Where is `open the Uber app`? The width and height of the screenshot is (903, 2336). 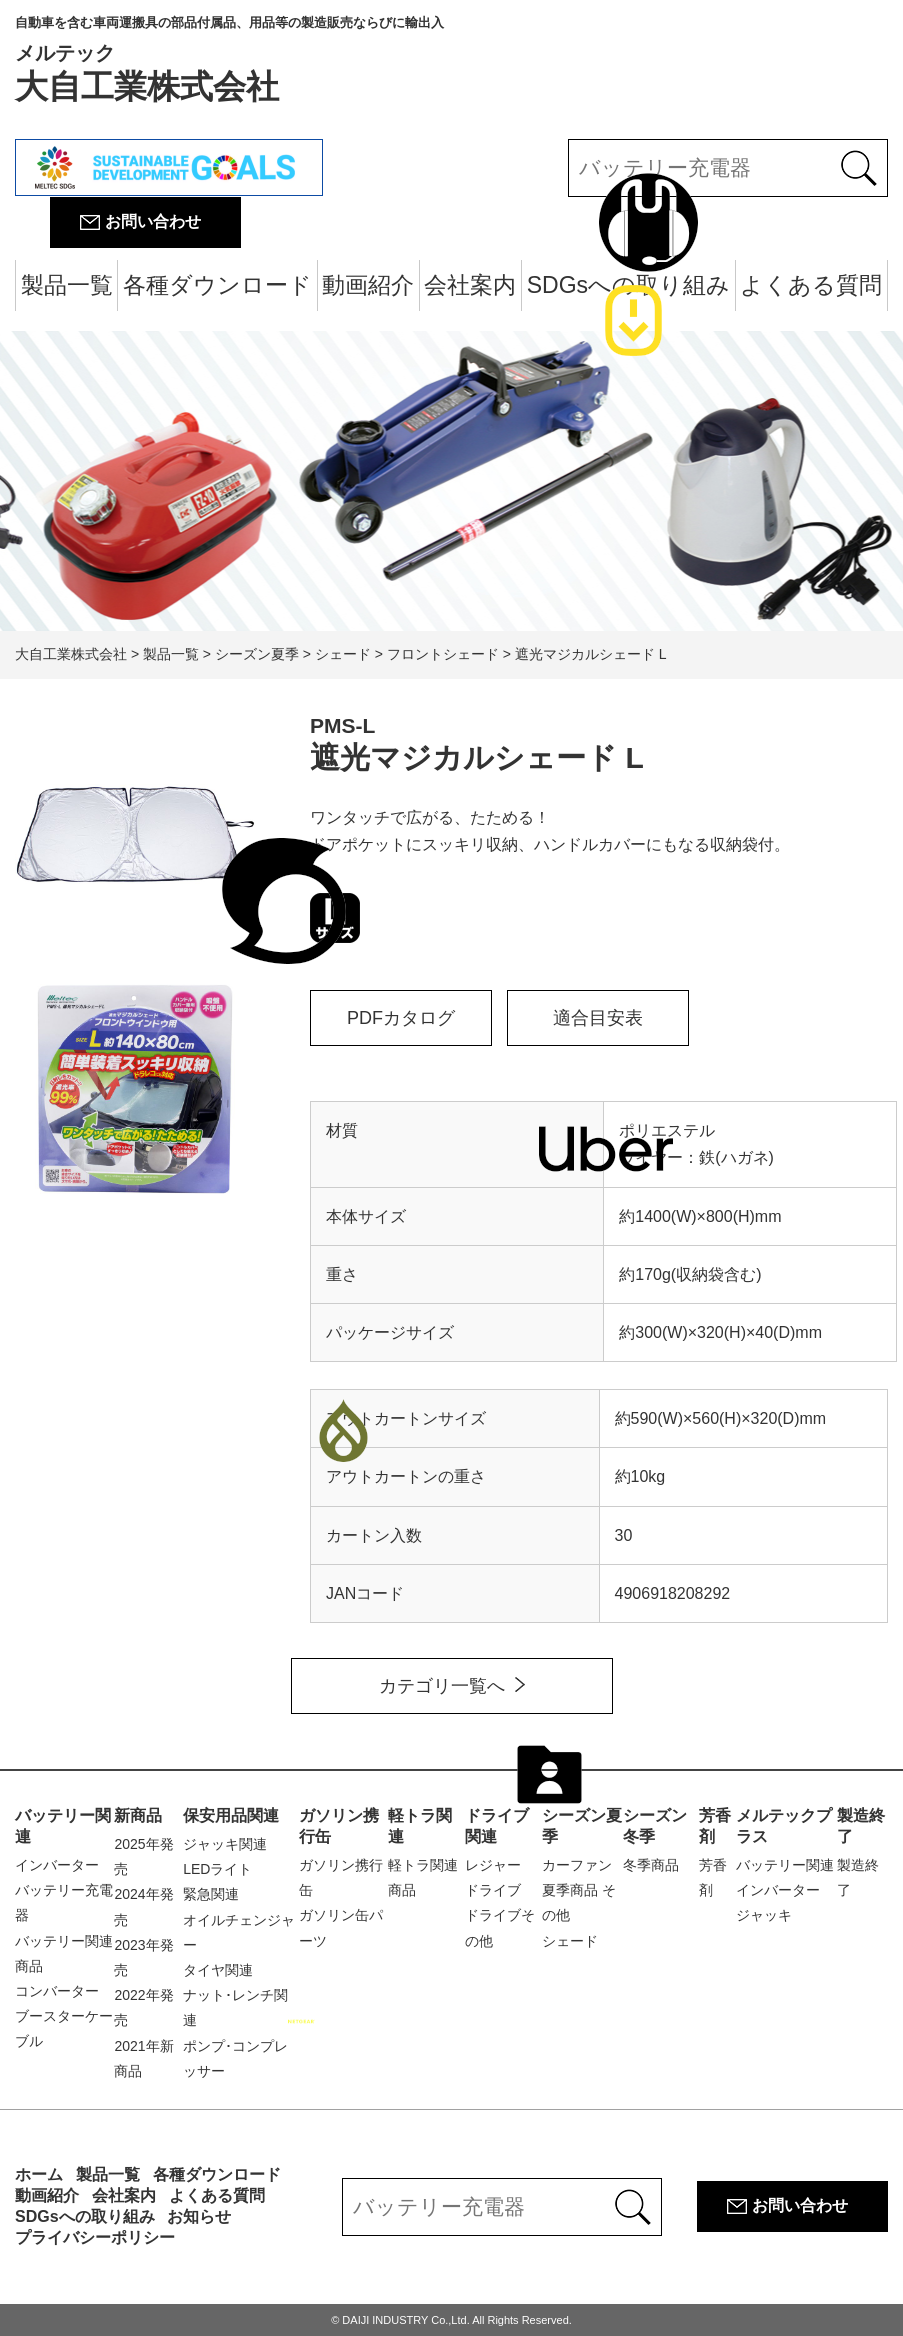
open the Uber app is located at coordinates (606, 1149).